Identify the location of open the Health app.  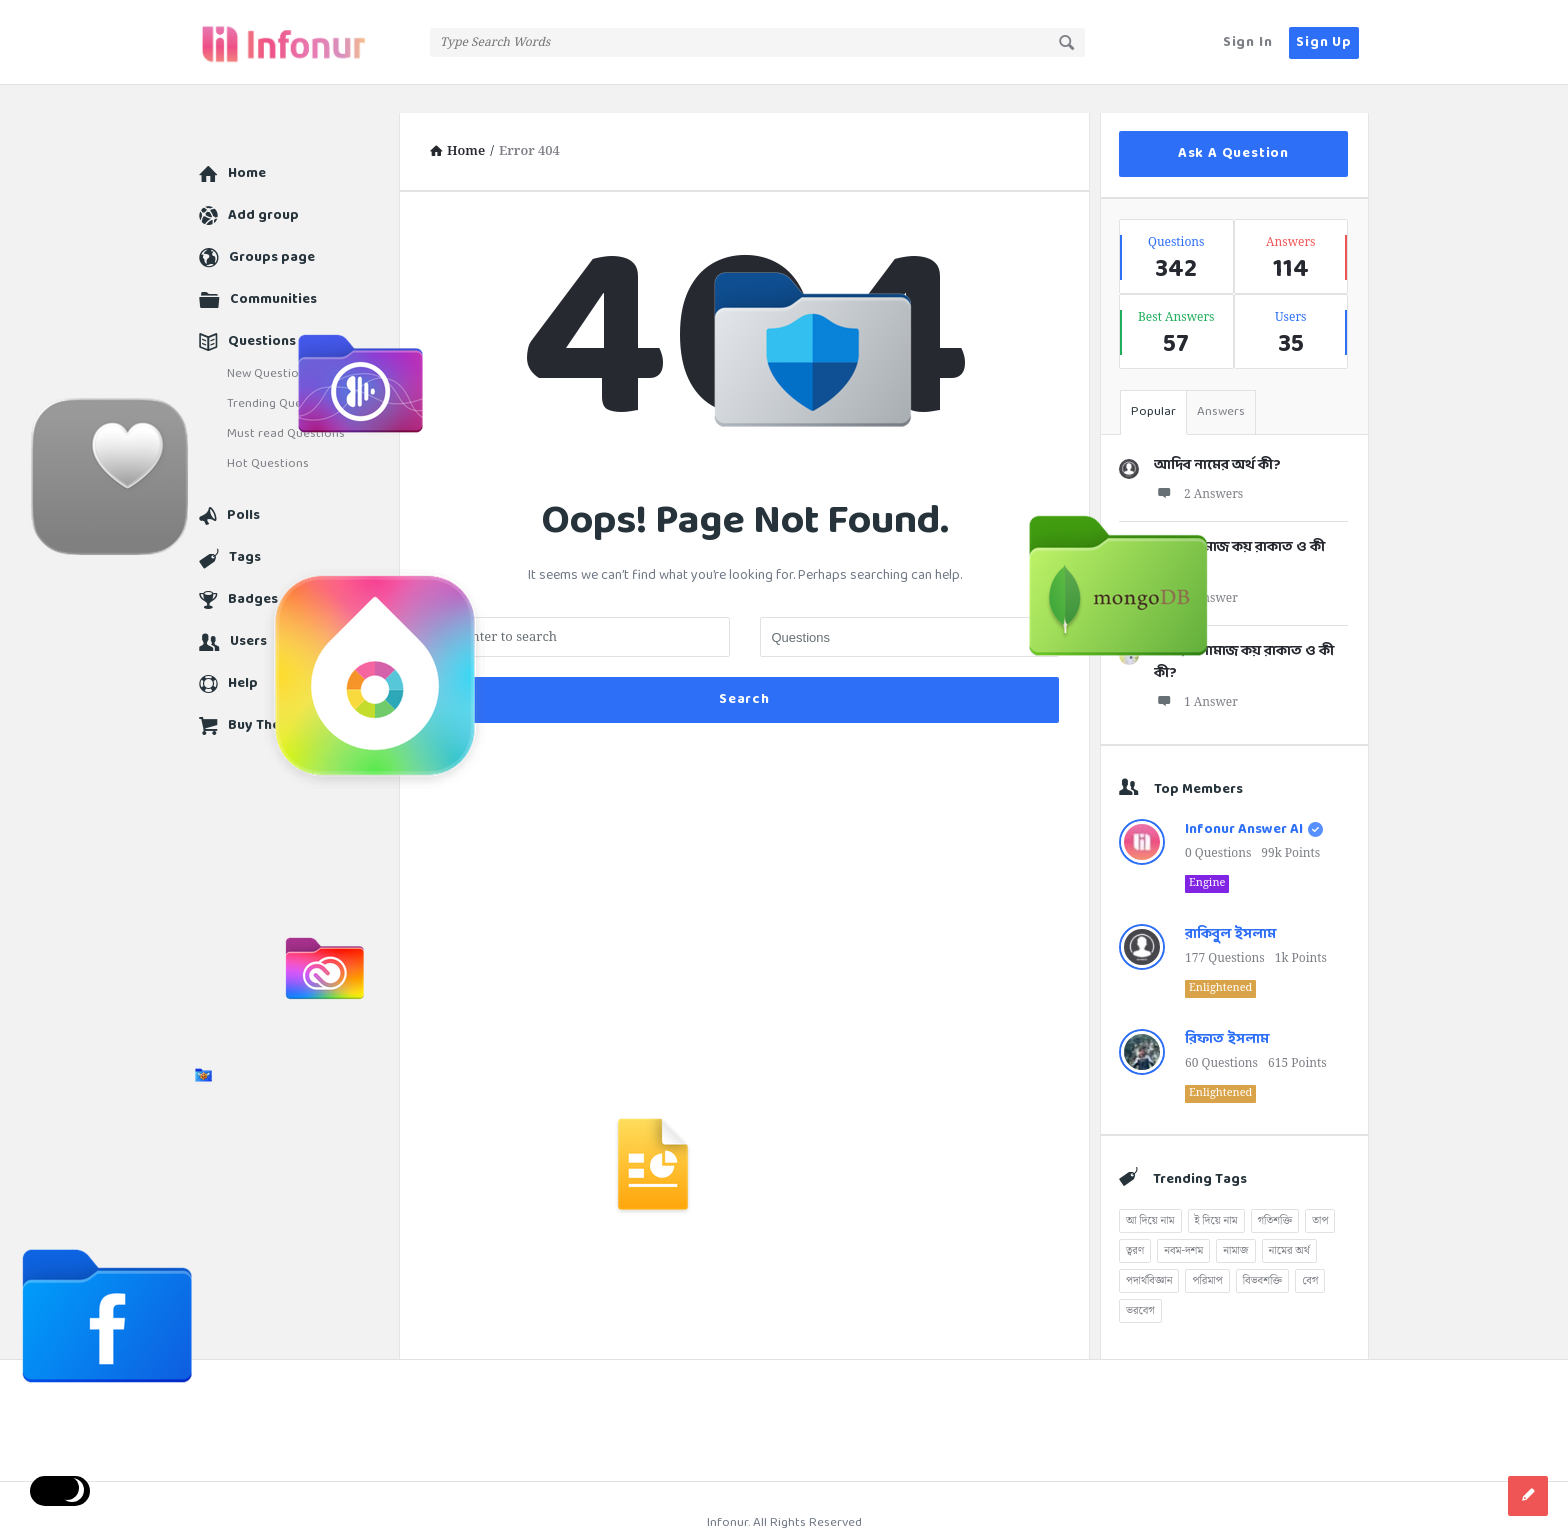
(109, 476).